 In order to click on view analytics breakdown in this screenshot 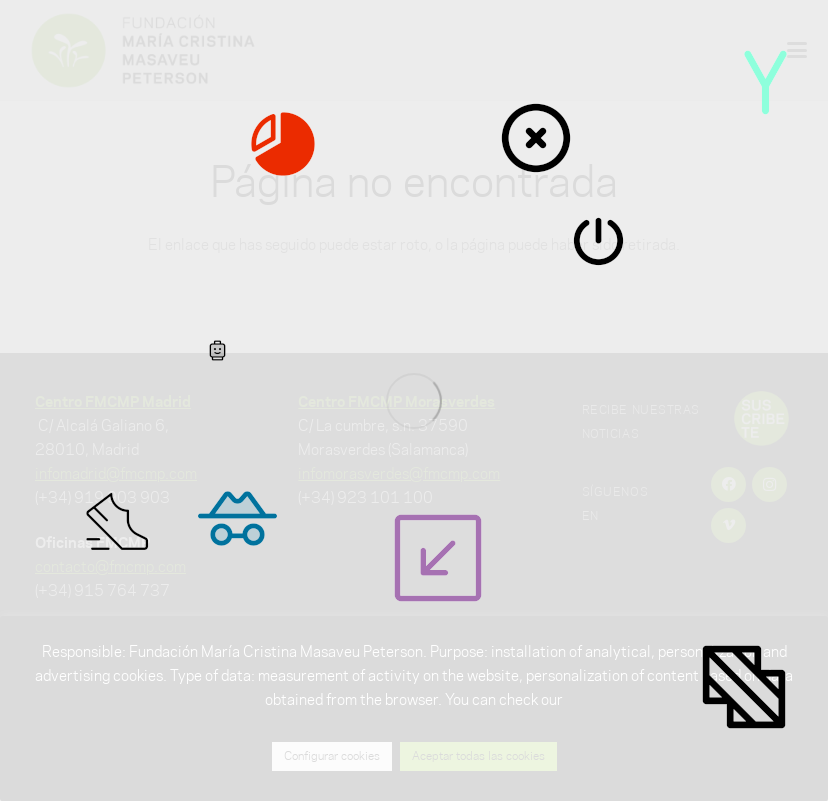, I will do `click(283, 144)`.